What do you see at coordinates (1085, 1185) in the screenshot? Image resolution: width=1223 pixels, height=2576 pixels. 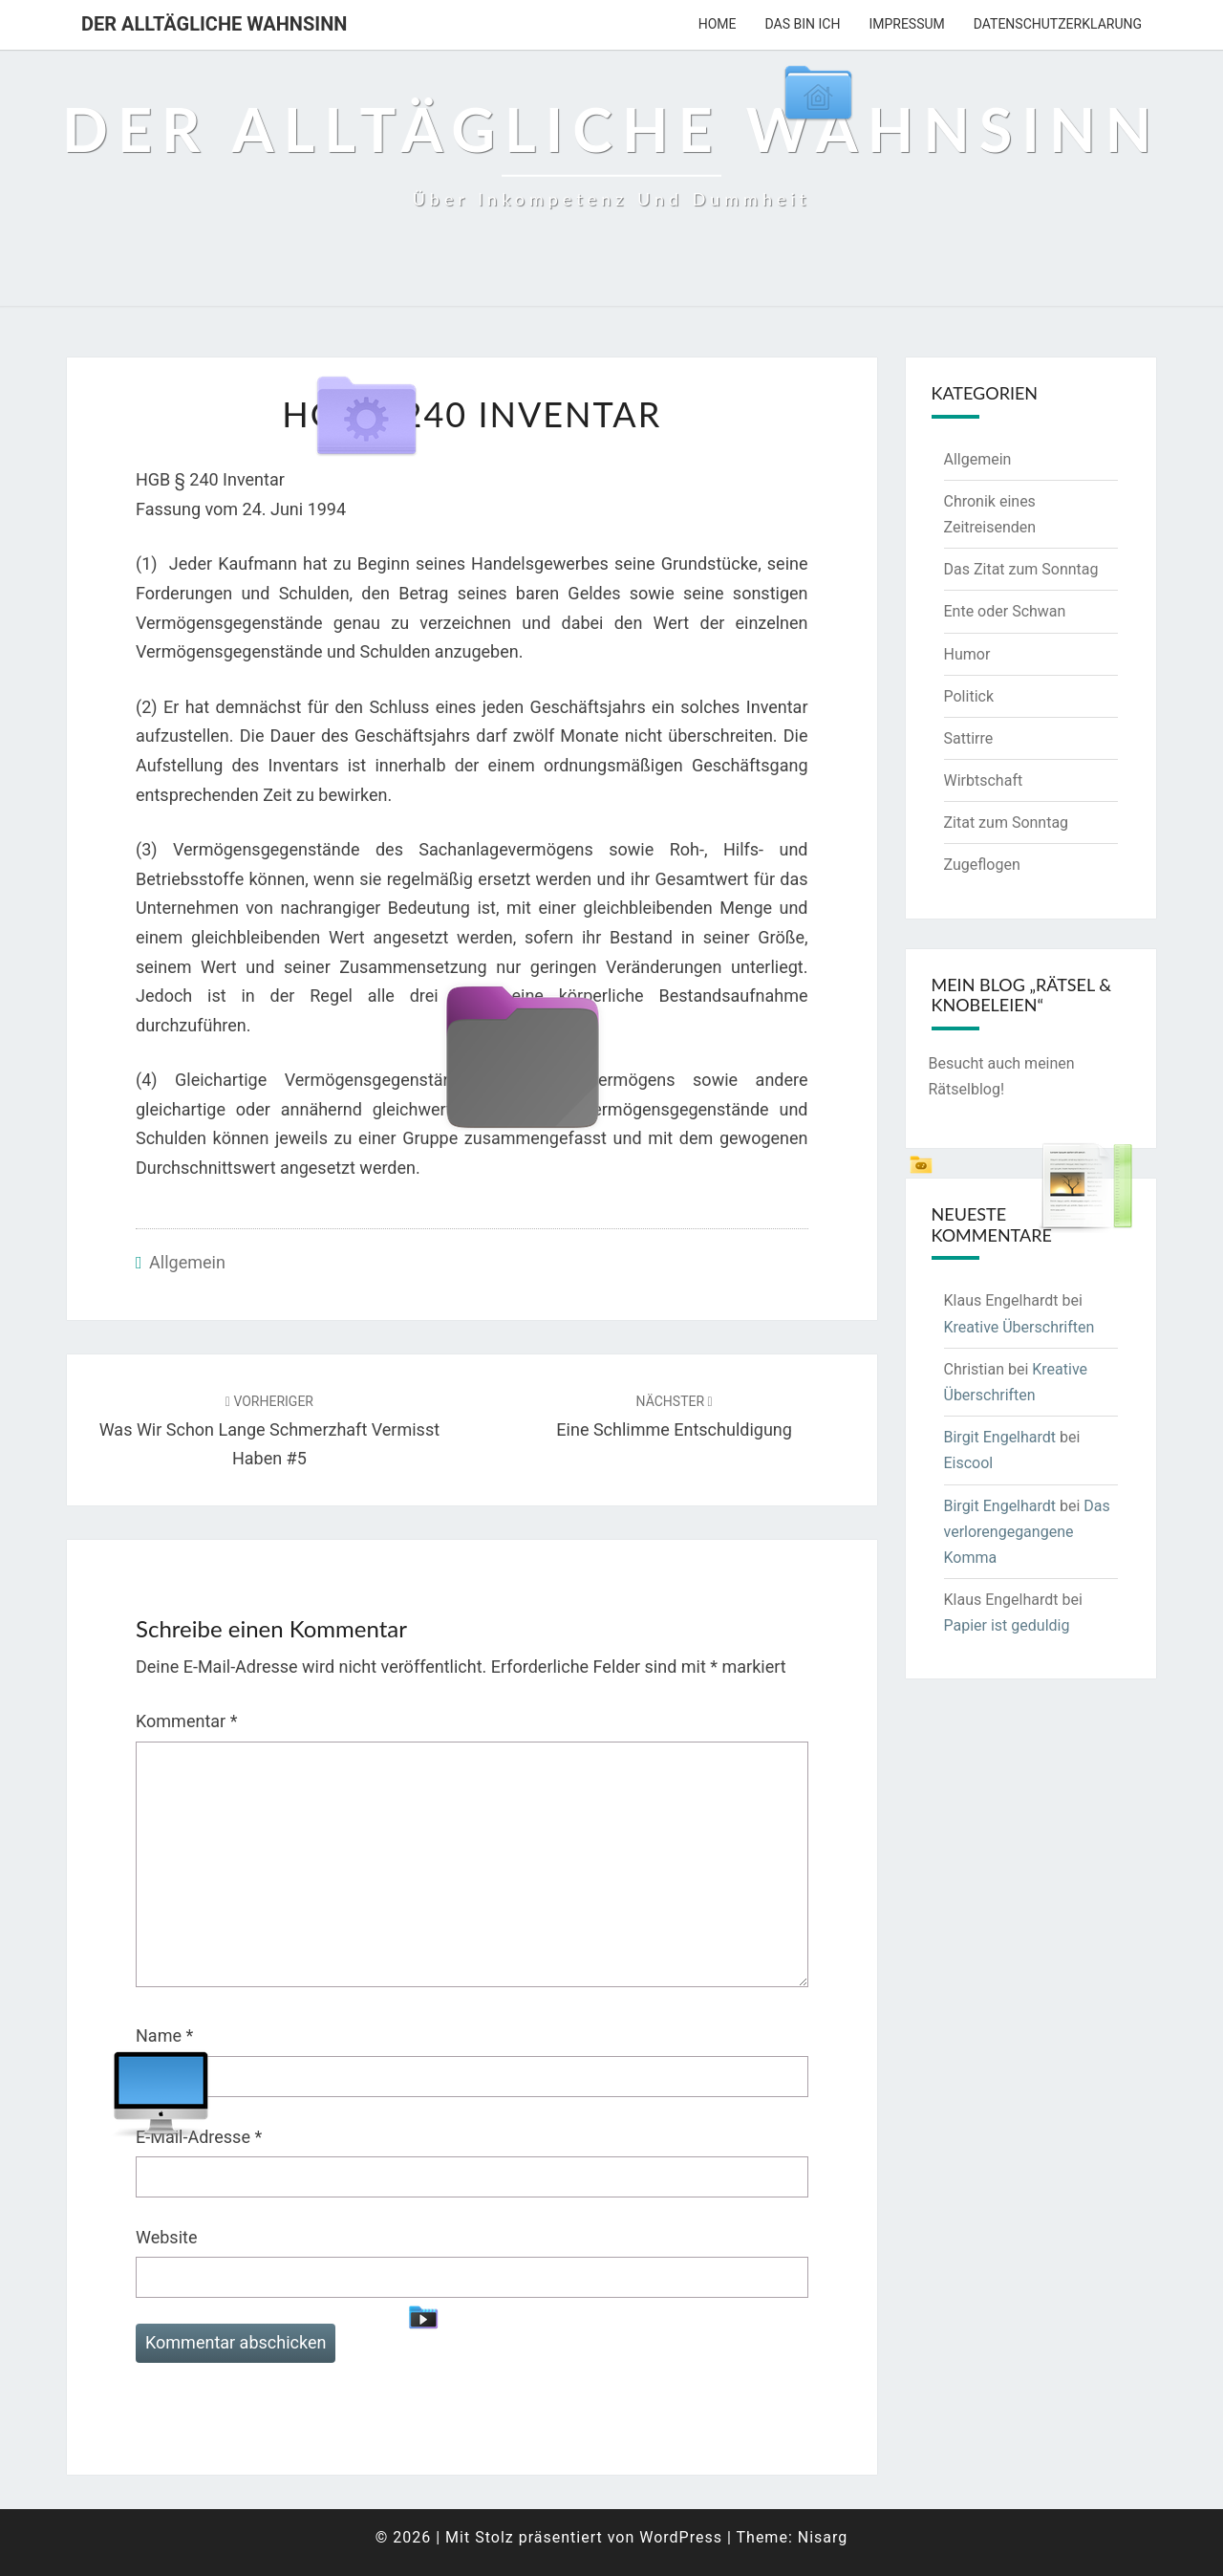 I see `document template file type` at bounding box center [1085, 1185].